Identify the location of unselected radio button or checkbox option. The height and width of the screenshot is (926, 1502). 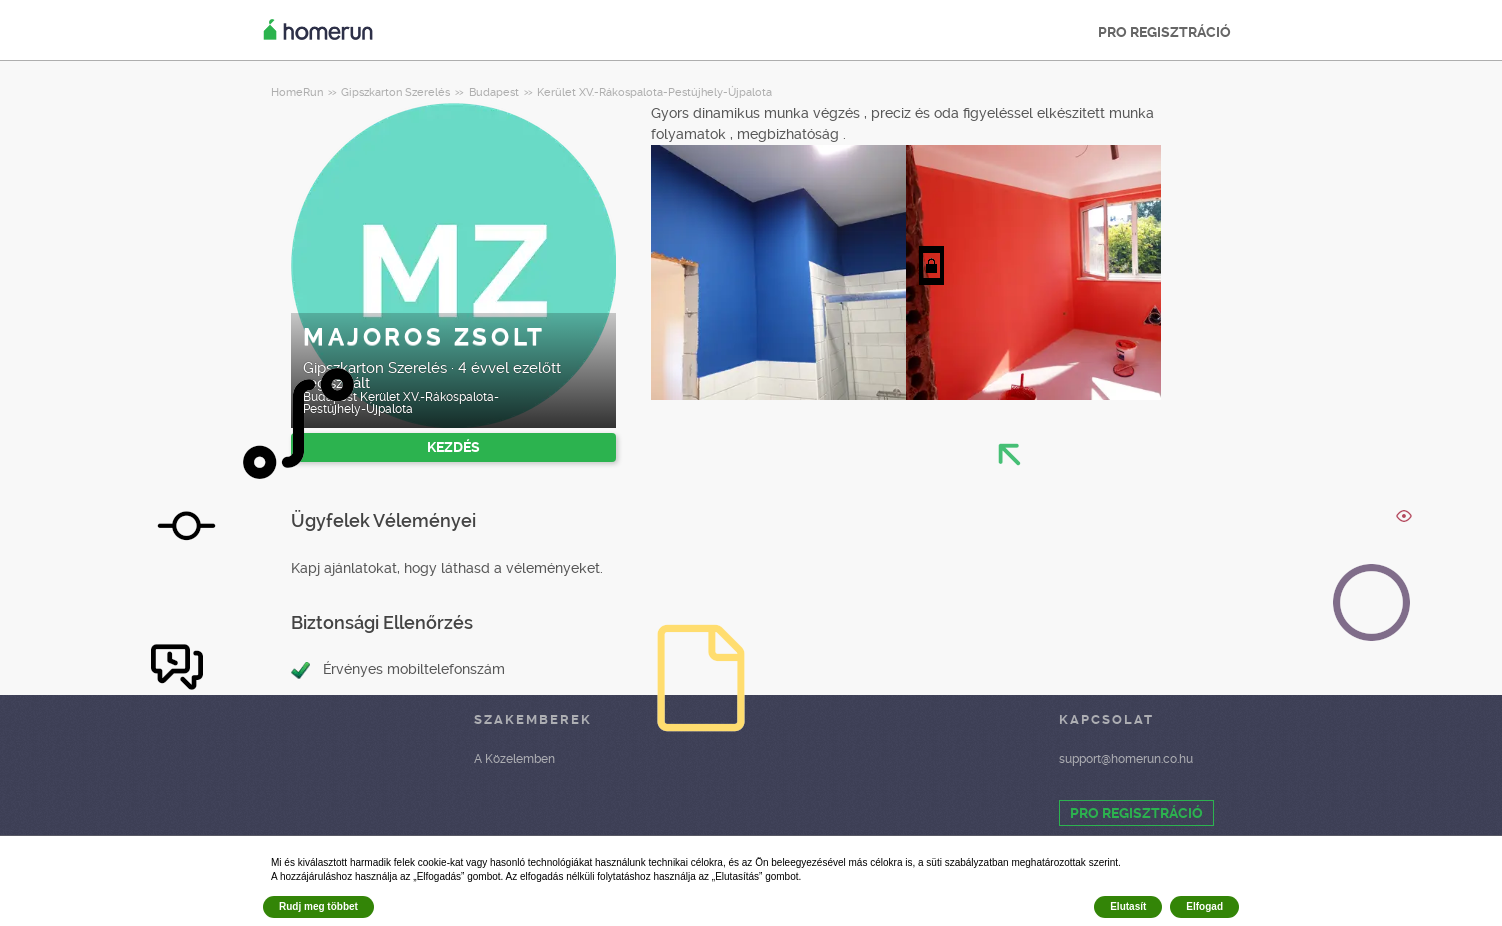
(1371, 602).